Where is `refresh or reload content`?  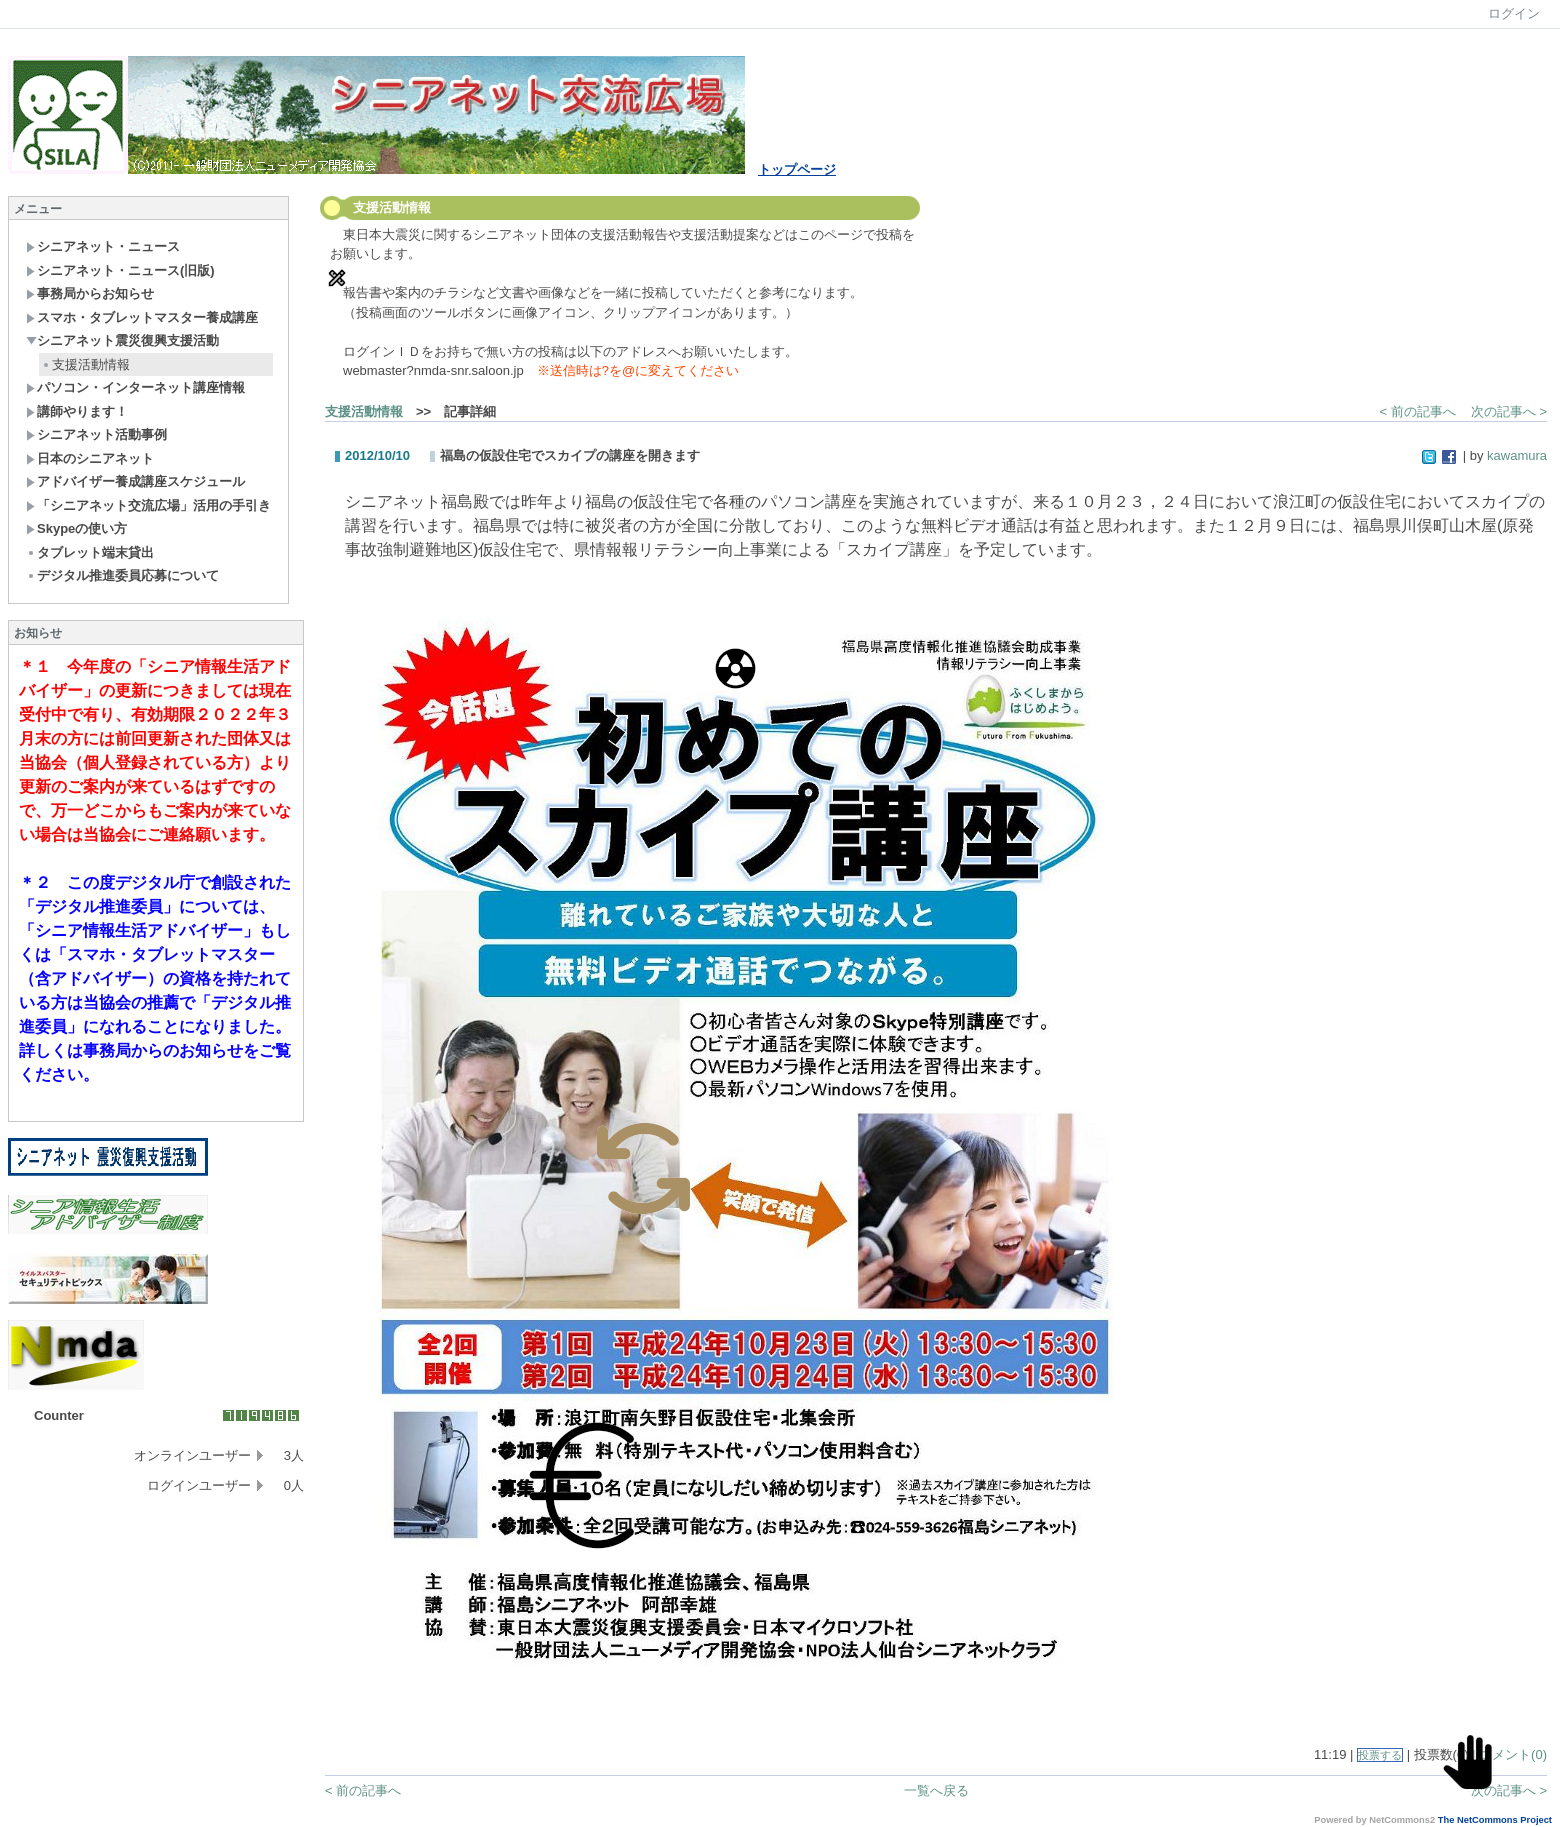 refresh or reload content is located at coordinates (643, 1168).